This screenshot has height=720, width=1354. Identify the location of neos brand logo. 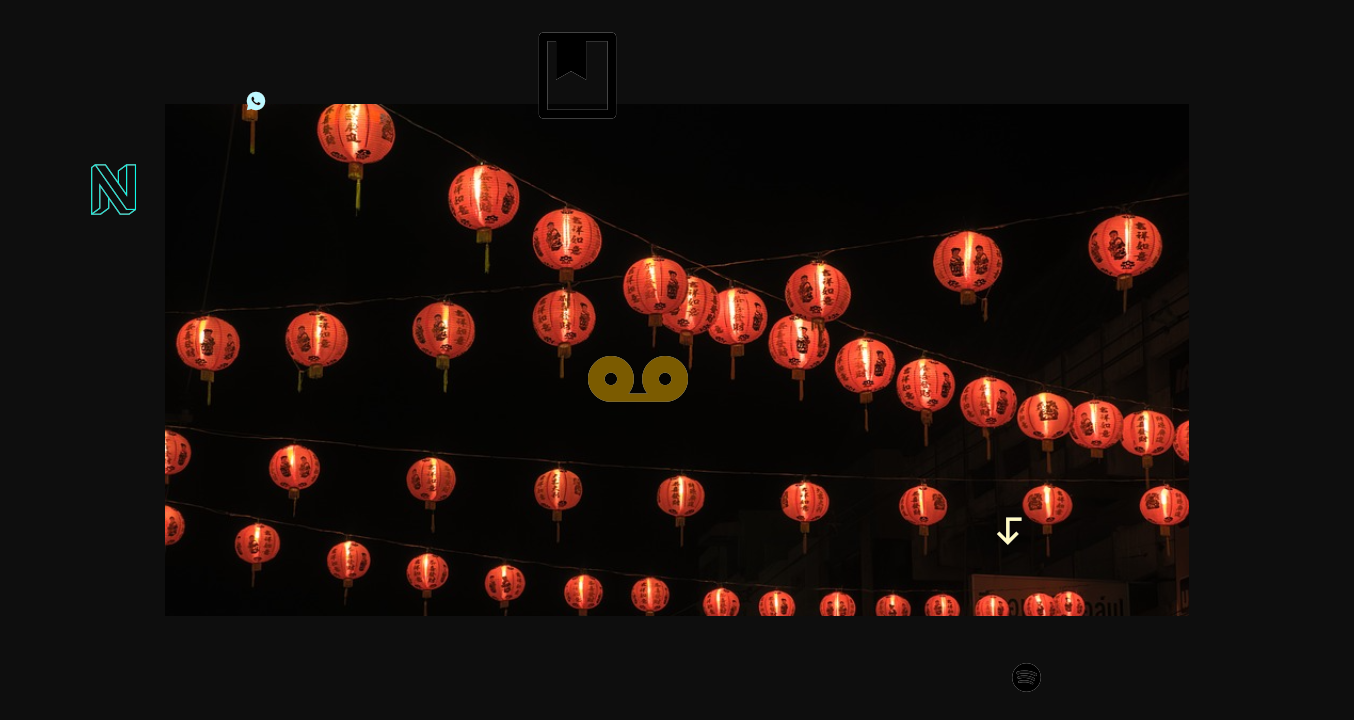
(113, 189).